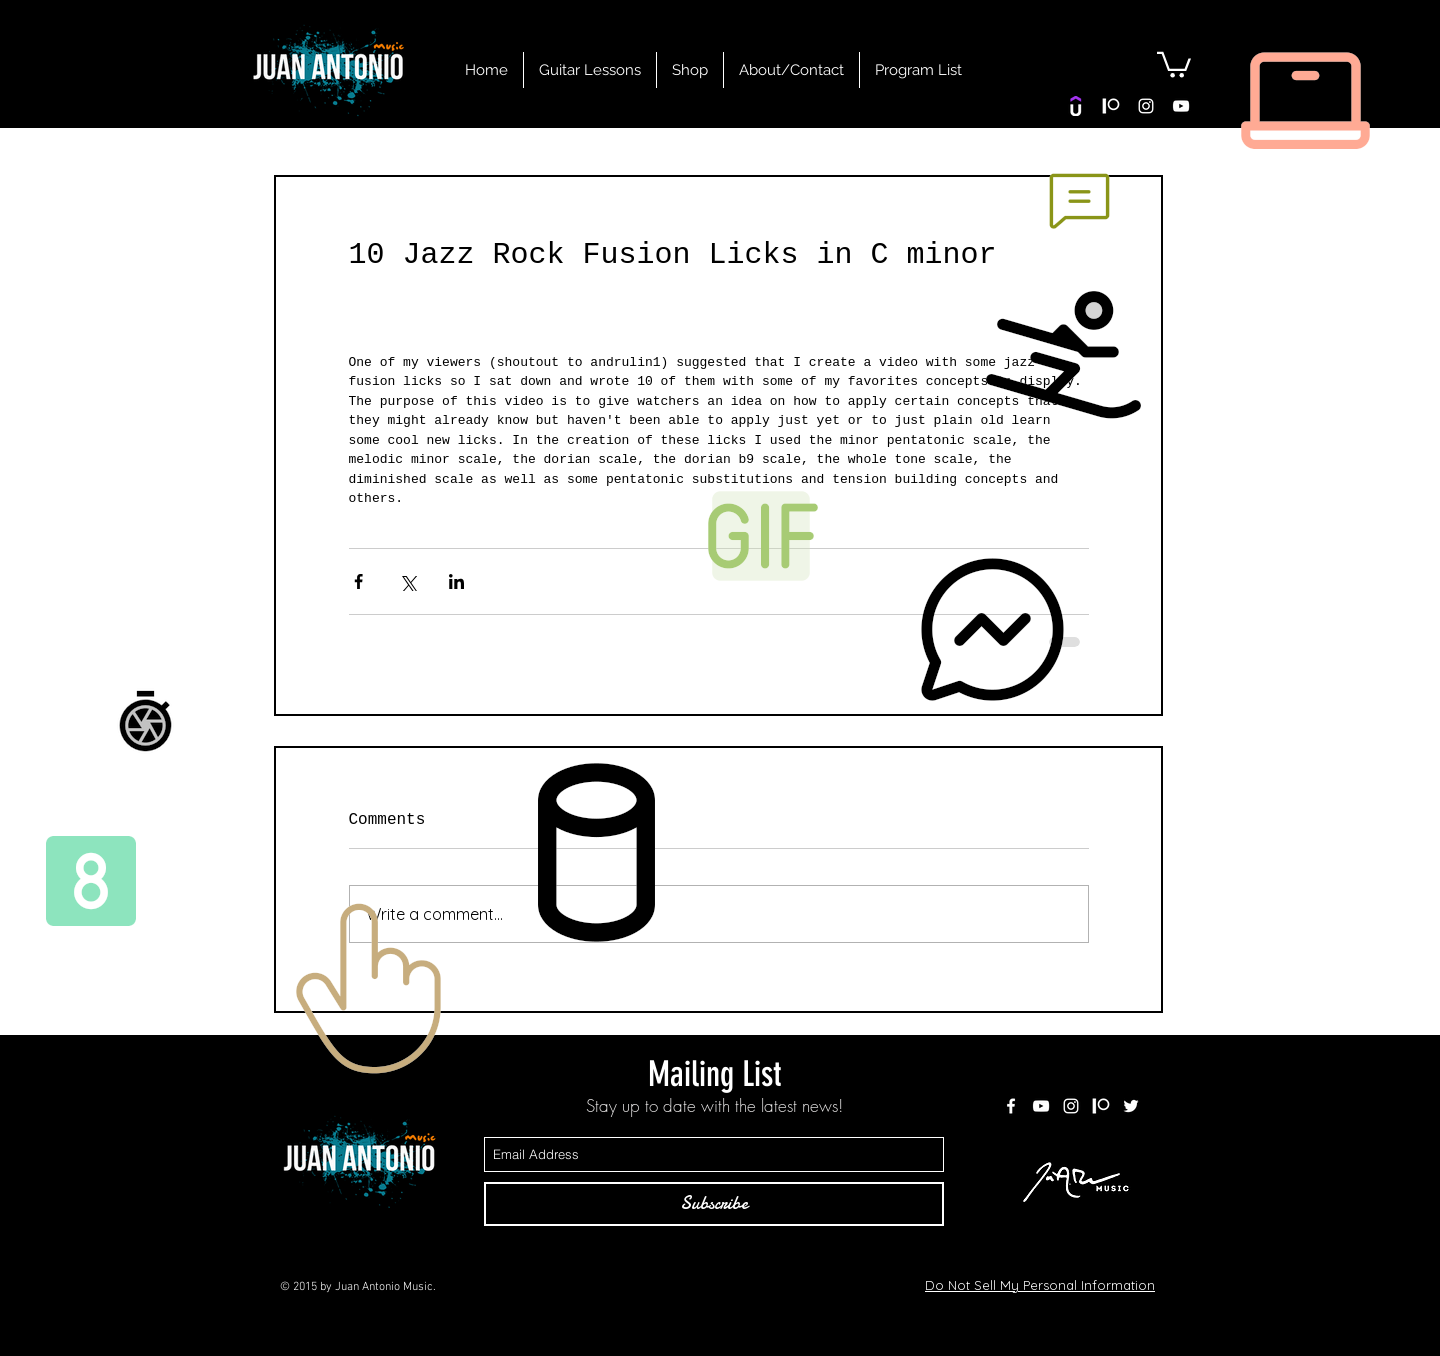 This screenshot has height=1356, width=1440. I want to click on open Facebook Messenger, so click(992, 629).